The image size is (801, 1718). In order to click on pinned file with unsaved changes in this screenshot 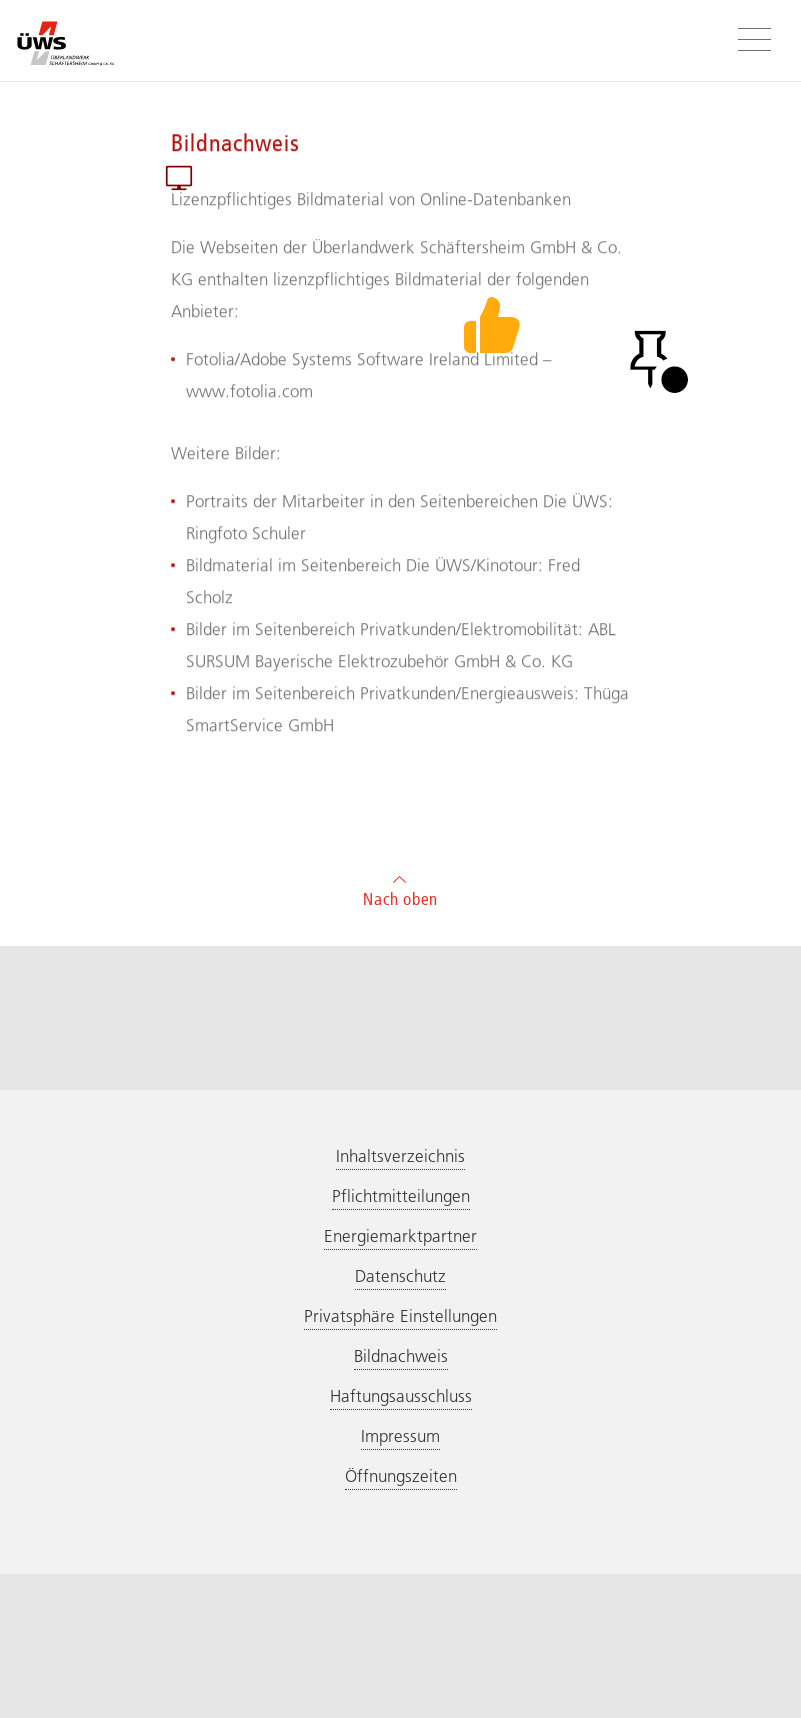, I will do `click(652, 357)`.